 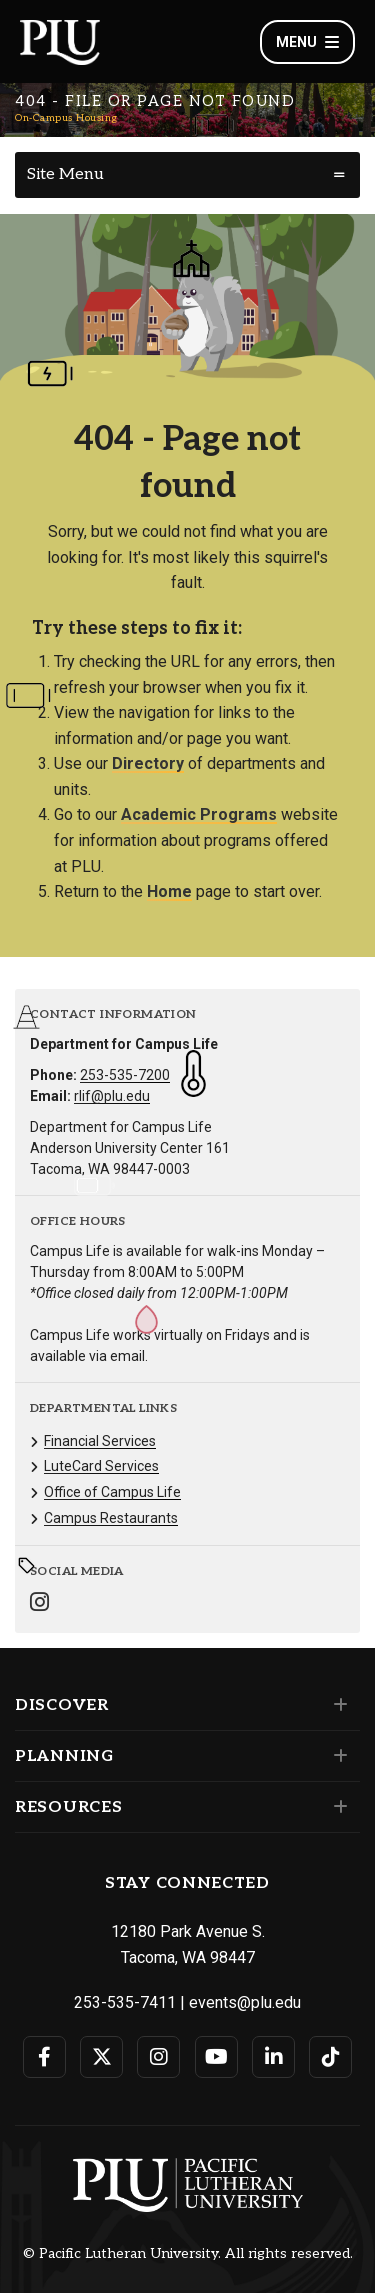 What do you see at coordinates (27, 695) in the screenshot?
I see `indicates low battery status` at bounding box center [27, 695].